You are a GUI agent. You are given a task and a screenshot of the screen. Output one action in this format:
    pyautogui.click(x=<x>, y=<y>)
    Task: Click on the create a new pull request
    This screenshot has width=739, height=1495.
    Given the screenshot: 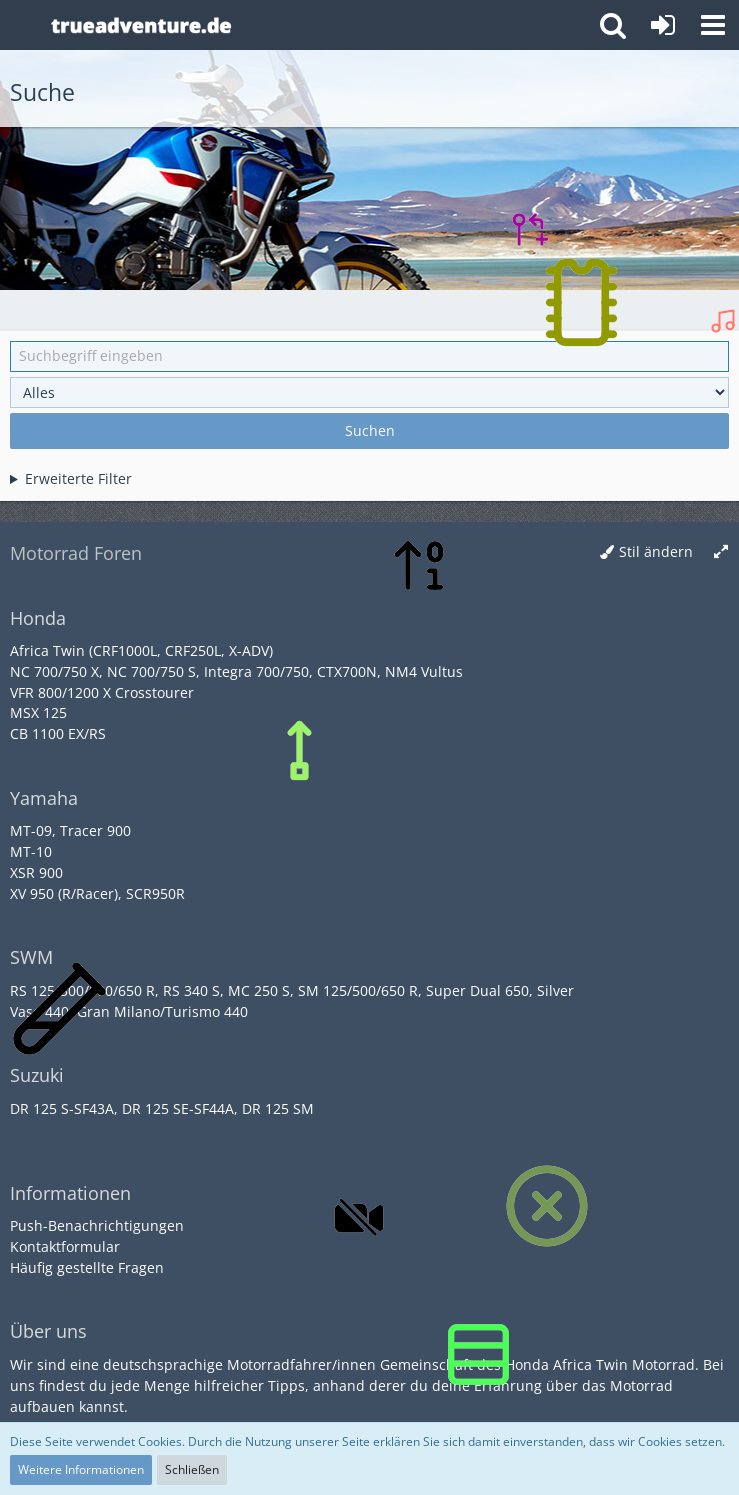 What is the action you would take?
    pyautogui.click(x=530, y=229)
    